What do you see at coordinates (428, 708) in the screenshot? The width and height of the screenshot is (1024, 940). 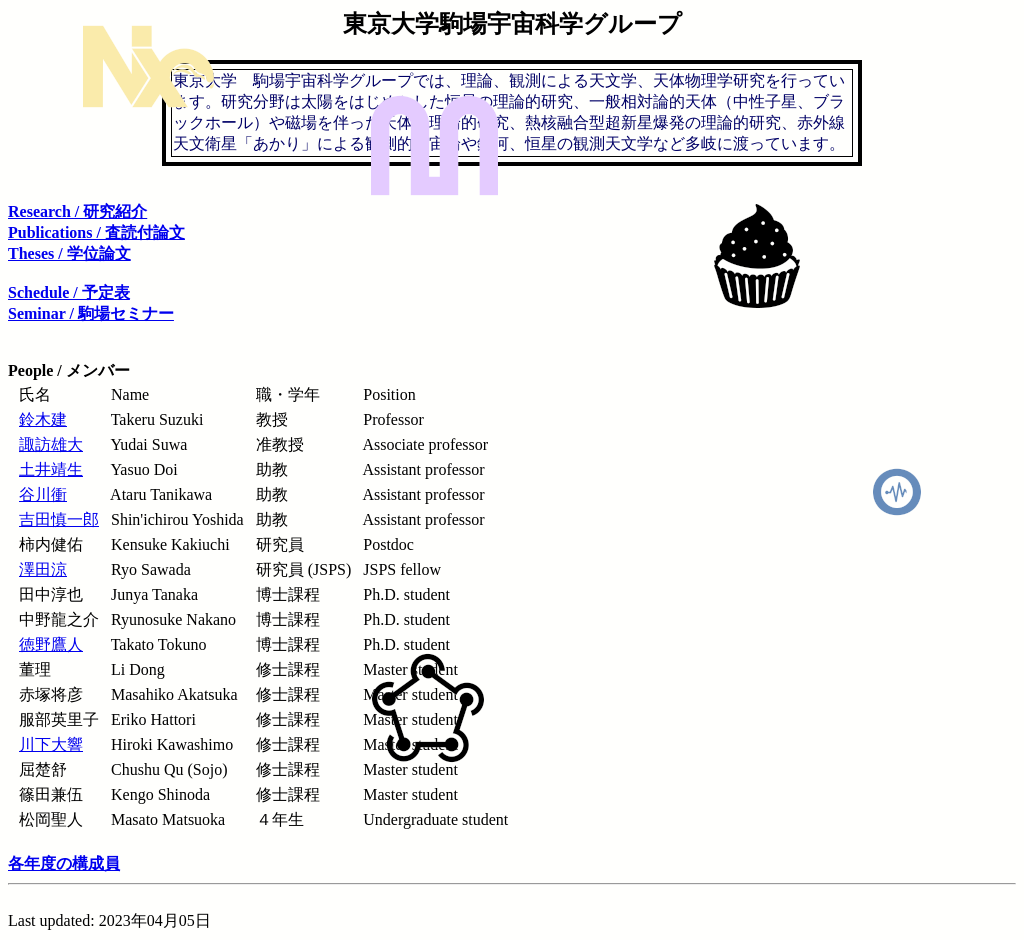 I see `fastlane app automation tool logo` at bounding box center [428, 708].